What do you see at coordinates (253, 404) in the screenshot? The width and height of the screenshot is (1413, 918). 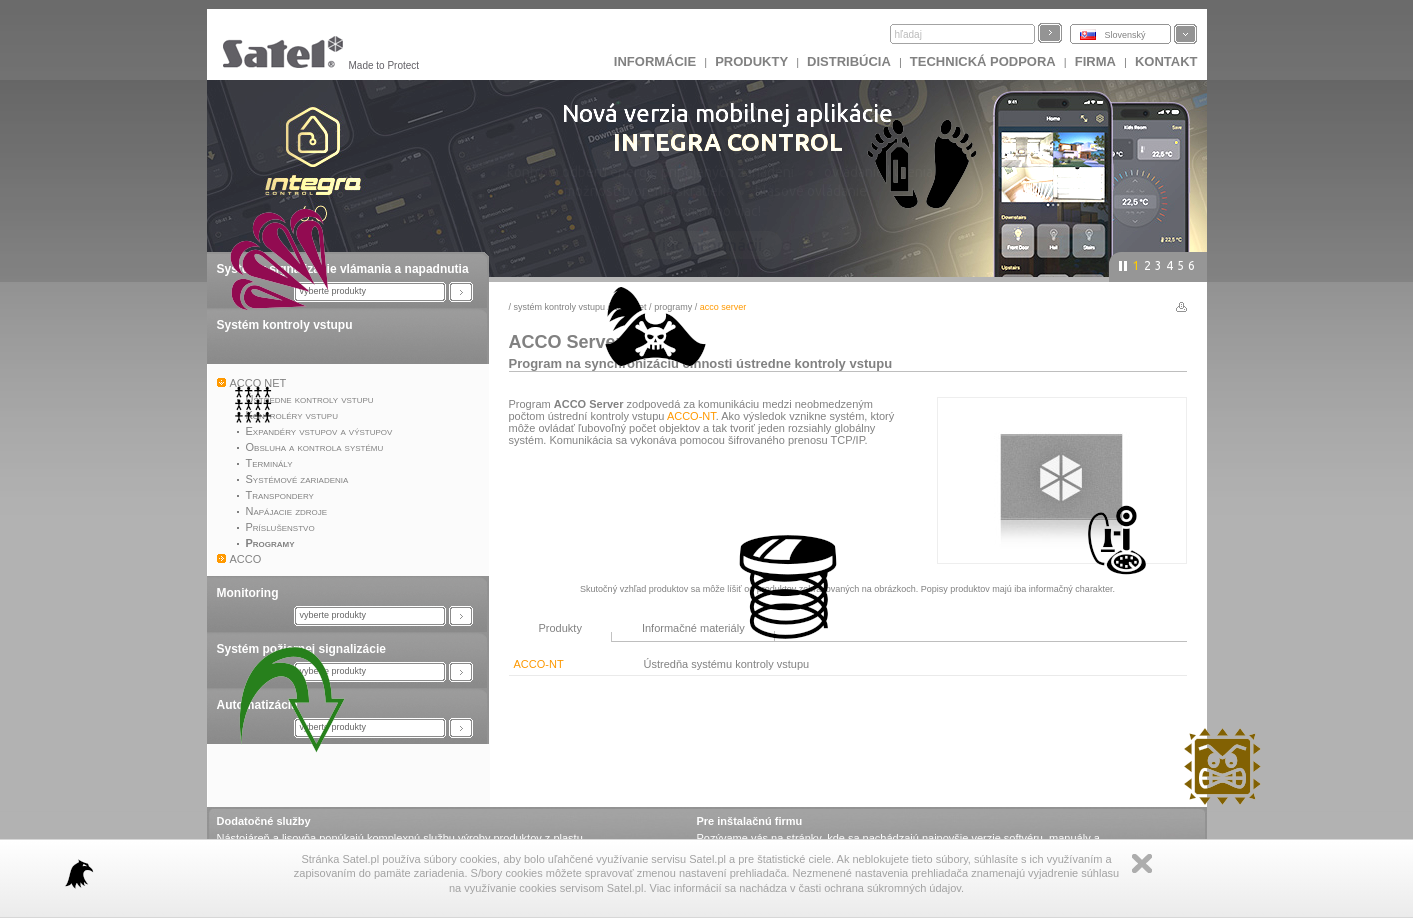 I see `indicates a group or team of players` at bounding box center [253, 404].